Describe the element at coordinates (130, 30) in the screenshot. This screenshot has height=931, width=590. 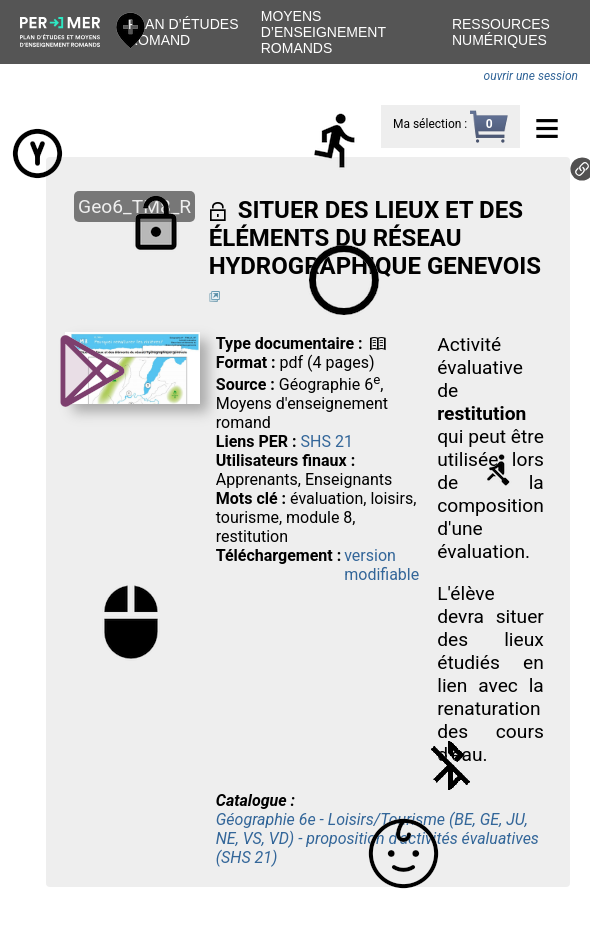
I see `add a new location pin` at that location.